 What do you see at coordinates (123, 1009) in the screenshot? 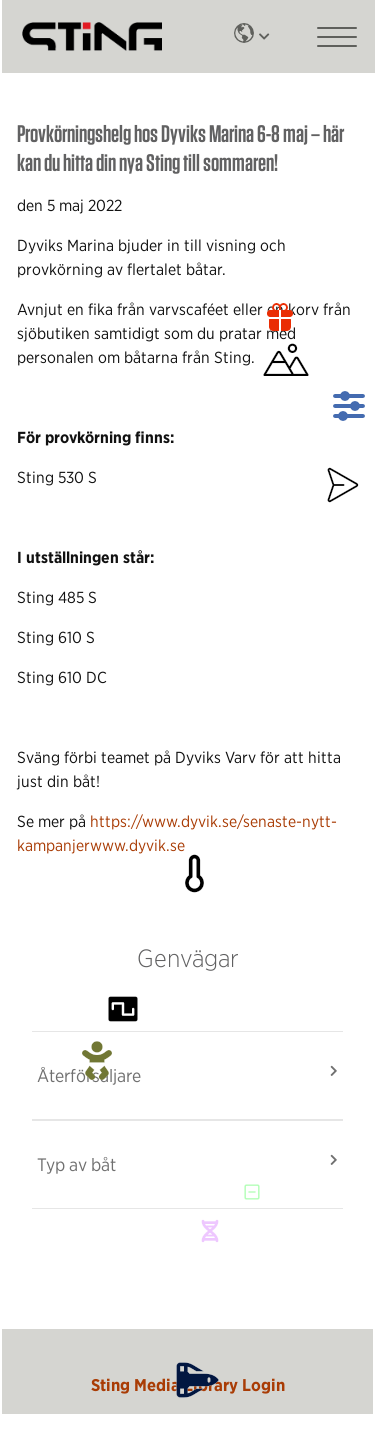
I see `toggle square wave audio signal` at bounding box center [123, 1009].